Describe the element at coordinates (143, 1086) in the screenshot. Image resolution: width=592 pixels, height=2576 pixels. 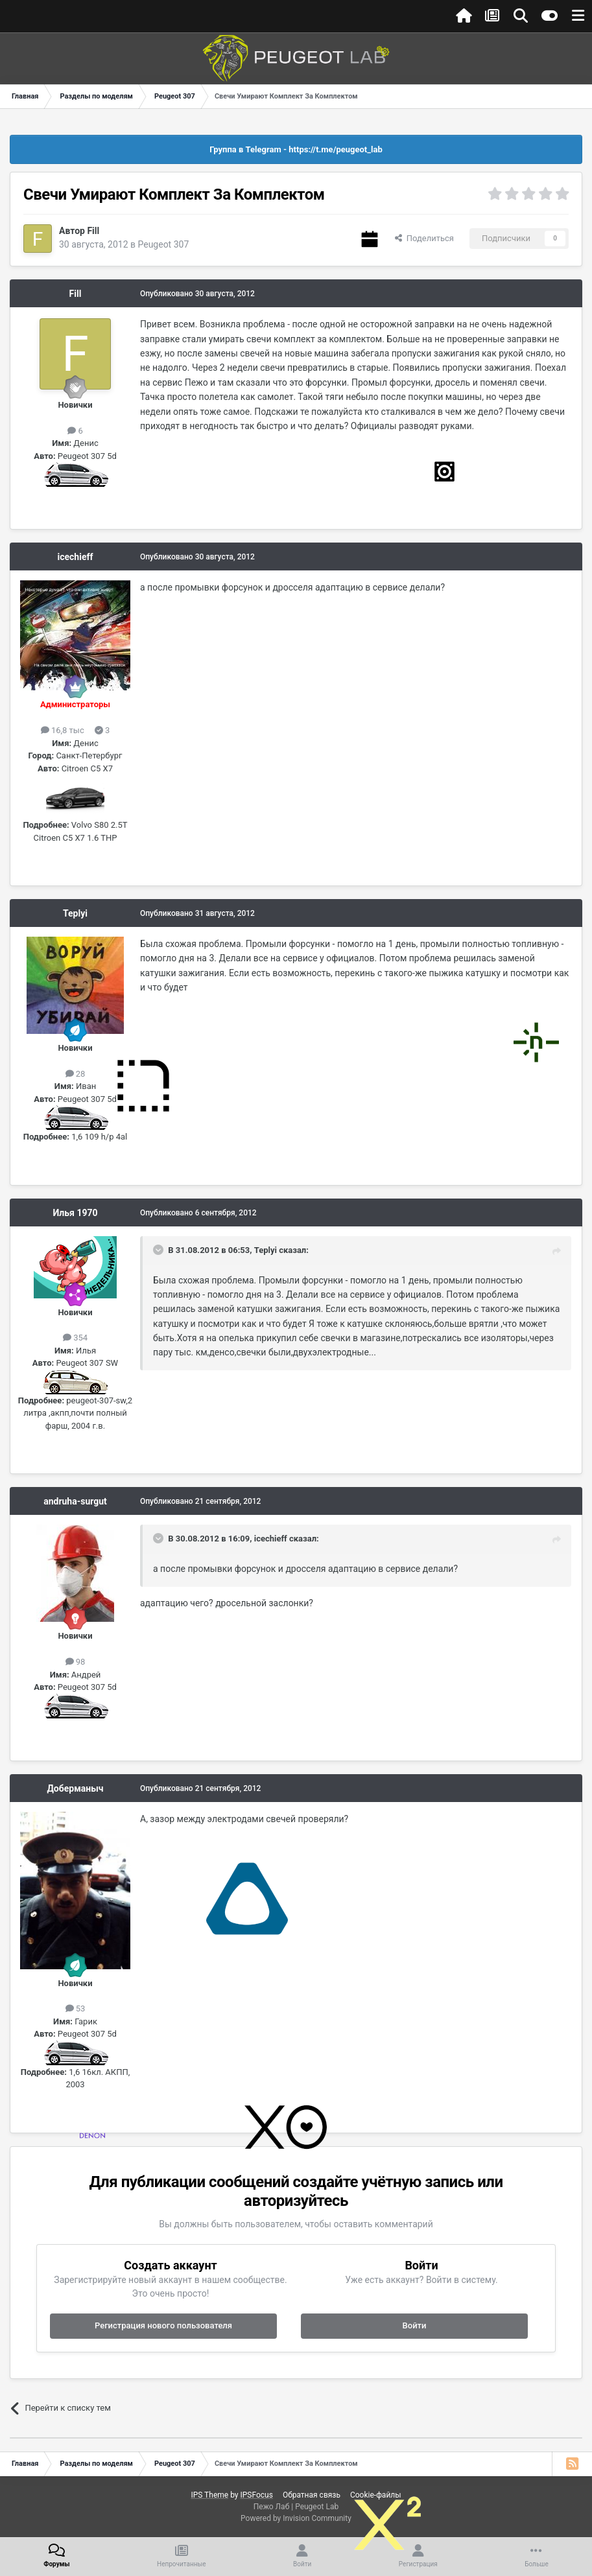
I see `apply rounded corners to a selected element` at that location.